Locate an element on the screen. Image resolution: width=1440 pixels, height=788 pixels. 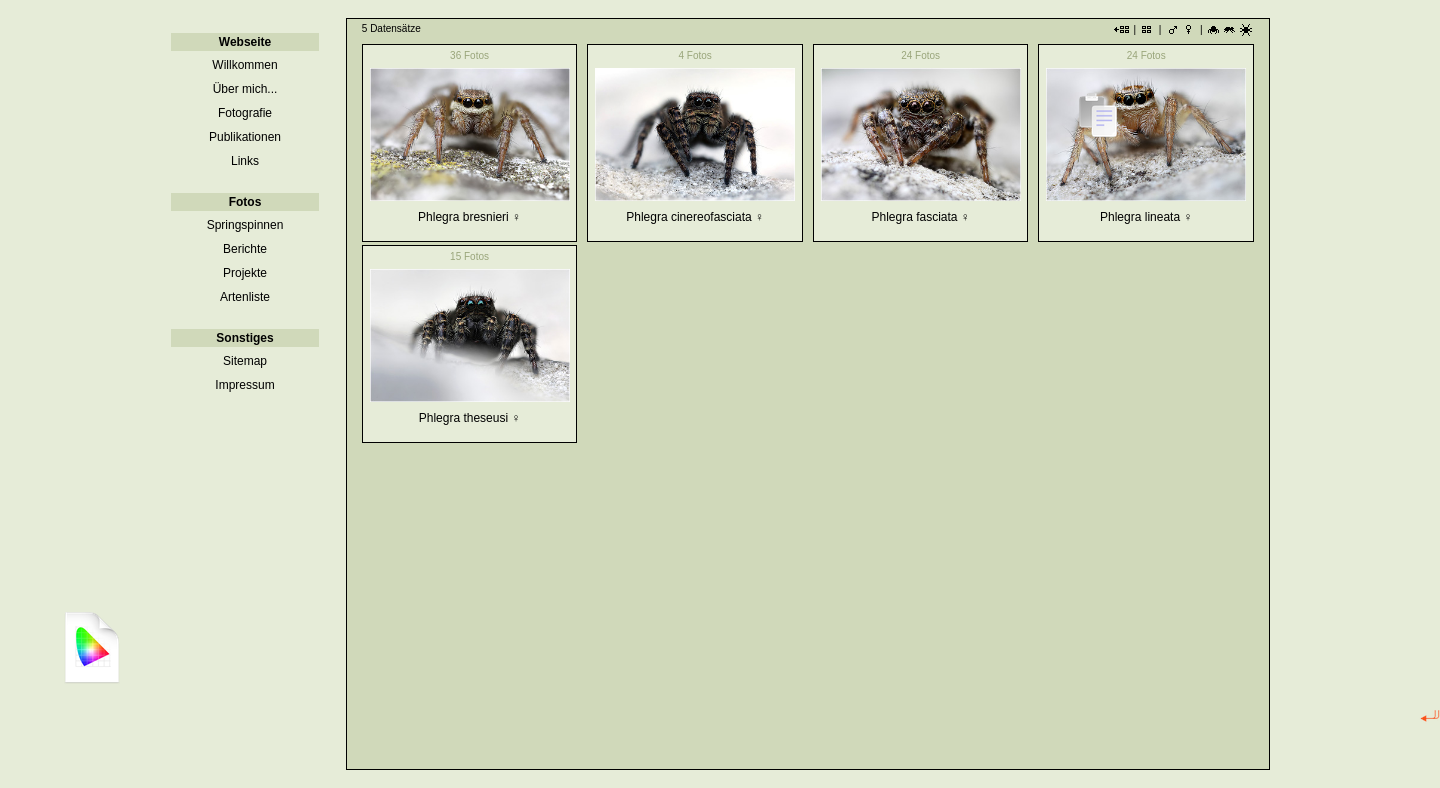
paste content from clipboard is located at coordinates (1098, 115).